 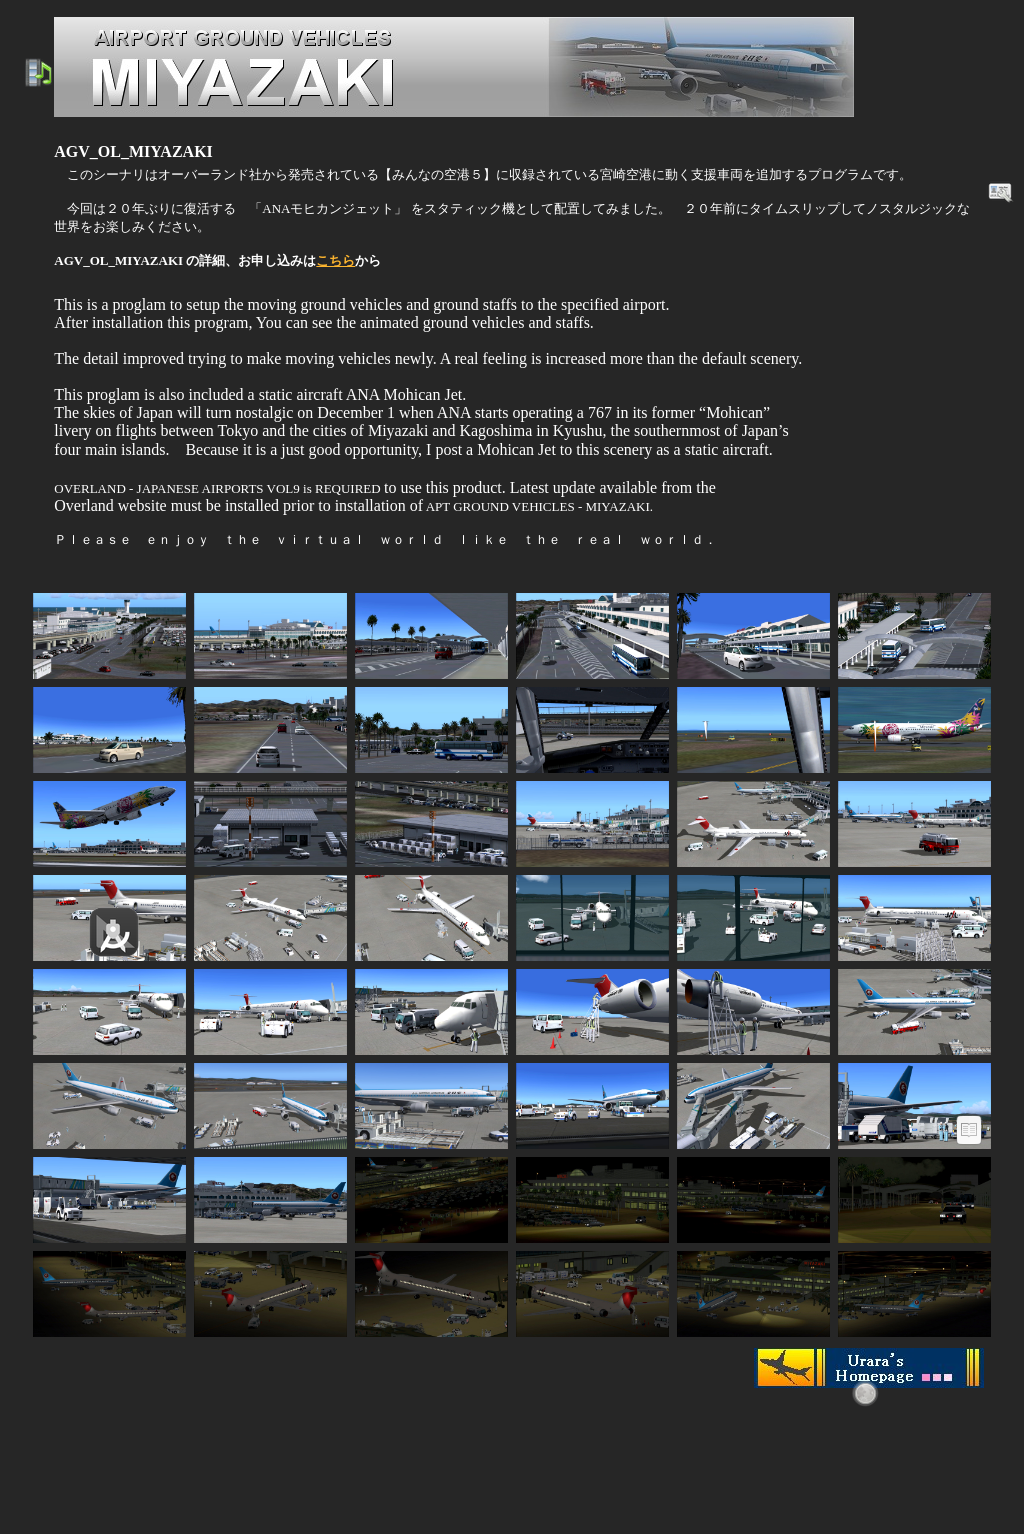 What do you see at coordinates (969, 1130) in the screenshot?
I see `a mobipocket ebook file` at bounding box center [969, 1130].